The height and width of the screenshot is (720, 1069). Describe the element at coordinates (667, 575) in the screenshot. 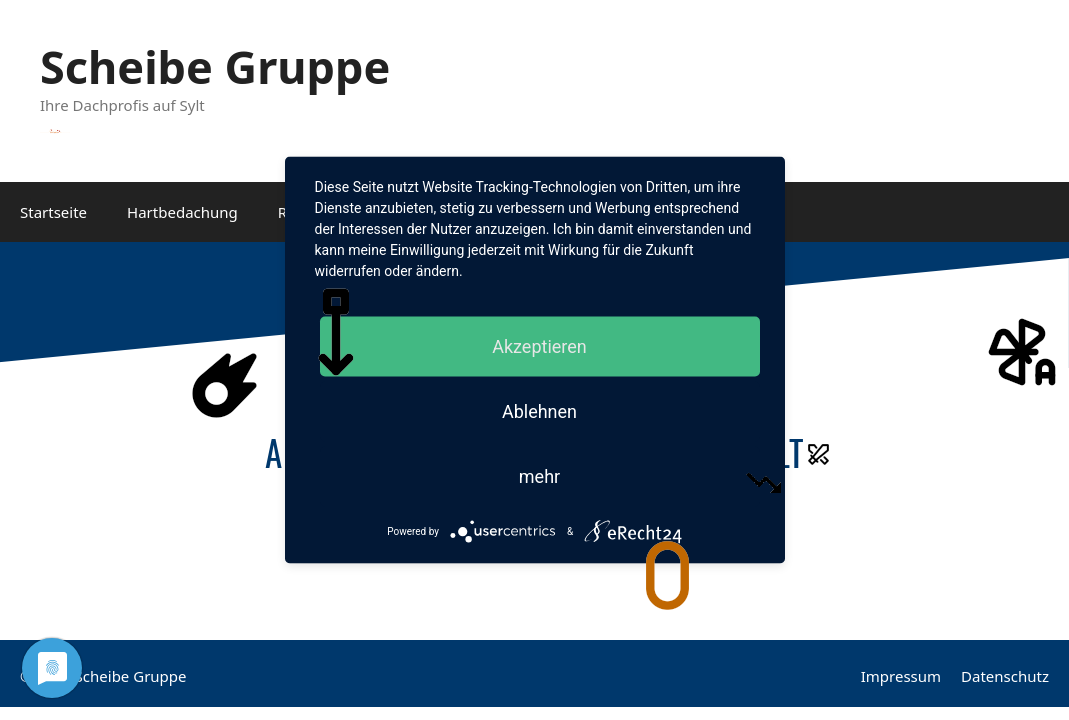

I see `set exposure compensation to zero` at that location.